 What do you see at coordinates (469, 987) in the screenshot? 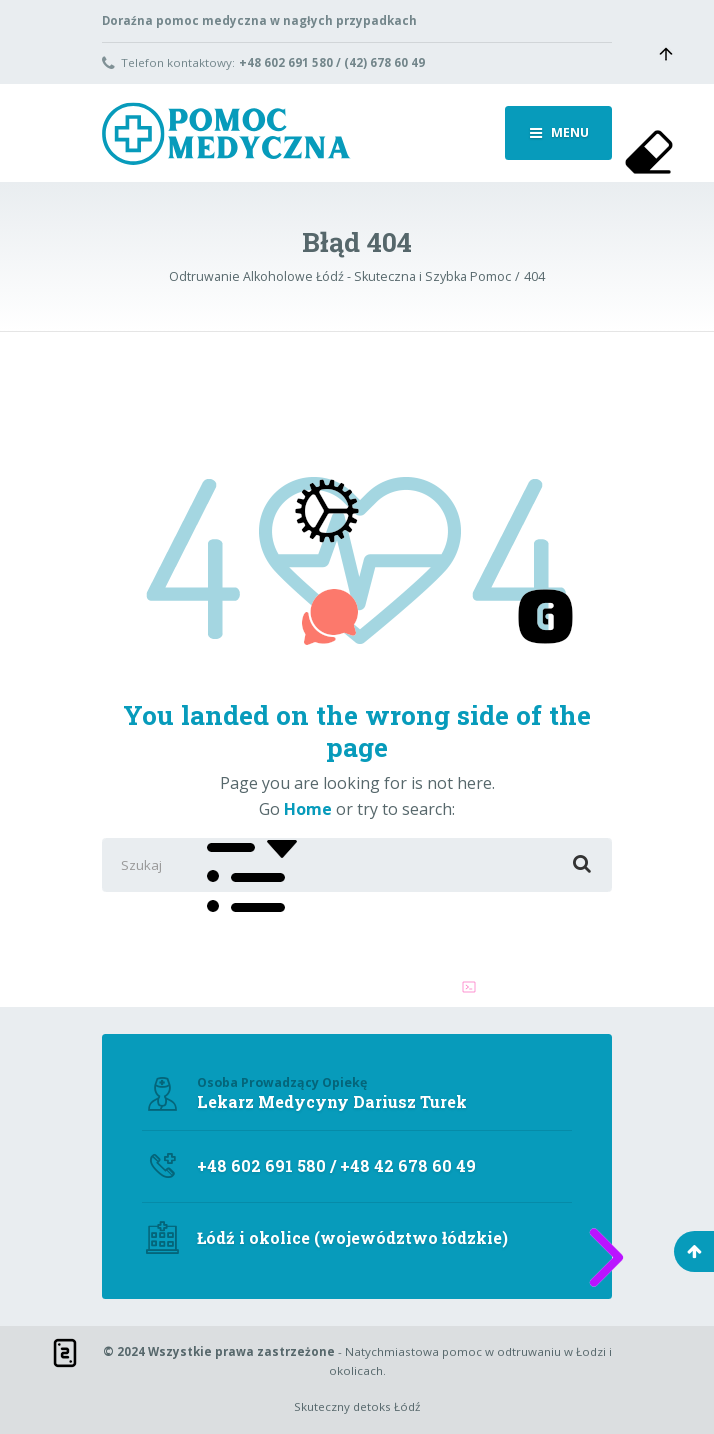
I see `open command line terminal` at bounding box center [469, 987].